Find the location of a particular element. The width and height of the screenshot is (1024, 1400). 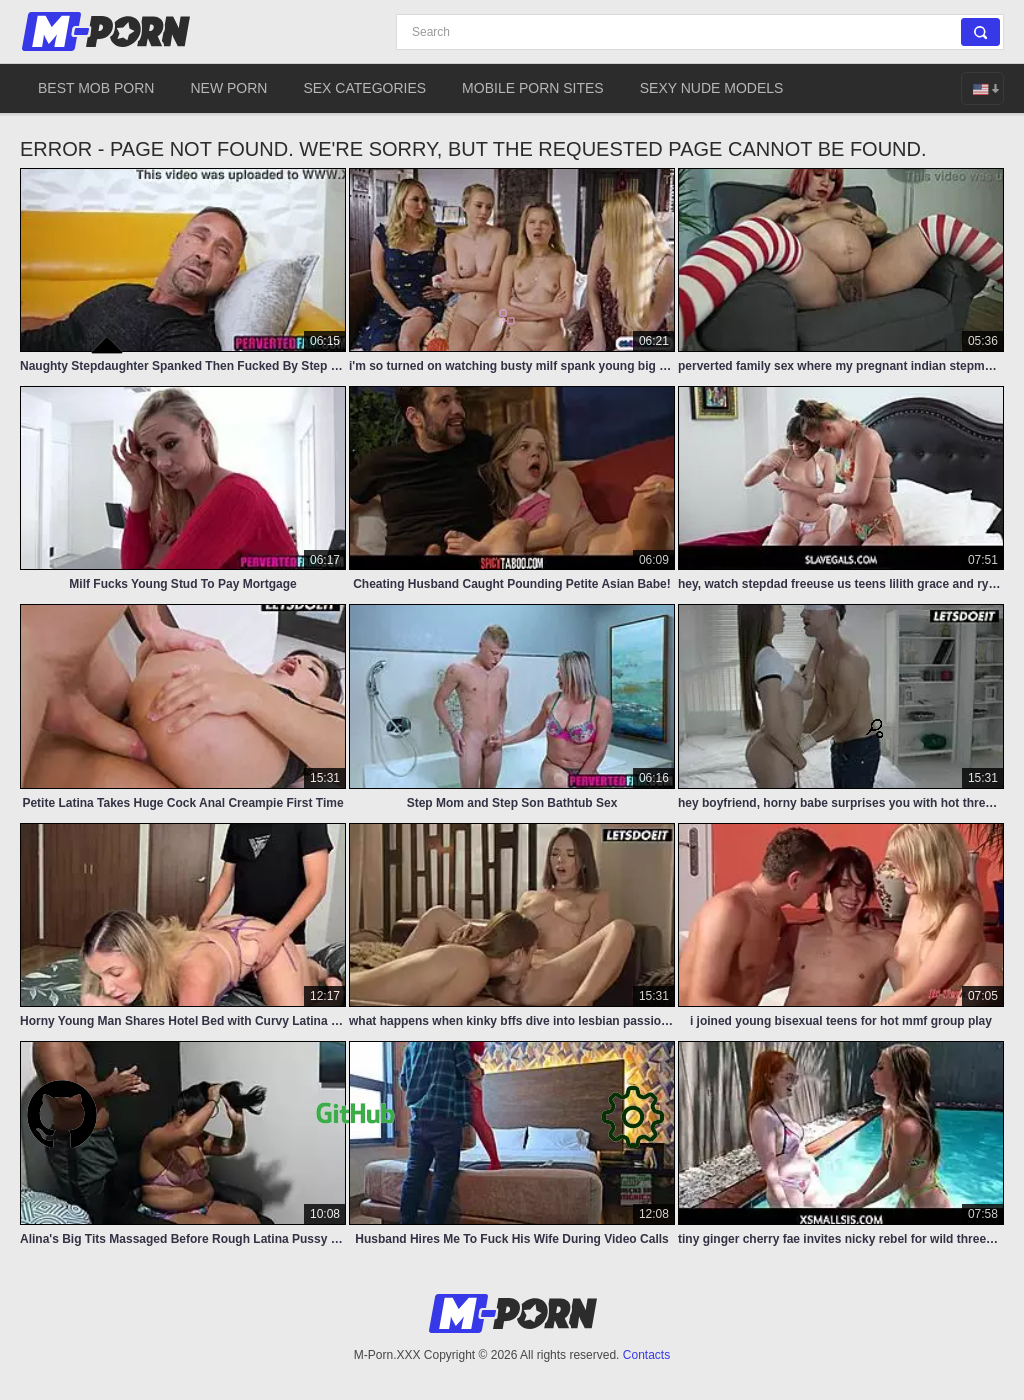

expand a collapsed section is located at coordinates (107, 345).